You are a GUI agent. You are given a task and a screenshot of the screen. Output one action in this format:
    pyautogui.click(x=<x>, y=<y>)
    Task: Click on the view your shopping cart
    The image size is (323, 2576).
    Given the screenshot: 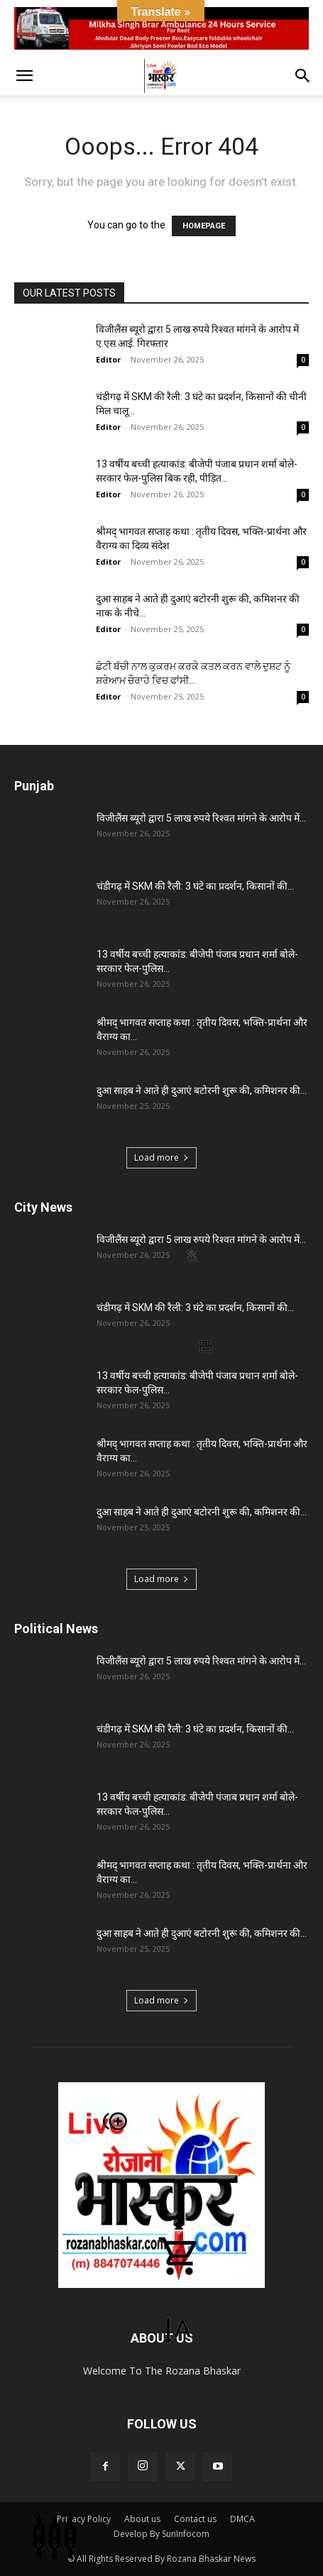 What is the action you would take?
    pyautogui.click(x=180, y=2256)
    